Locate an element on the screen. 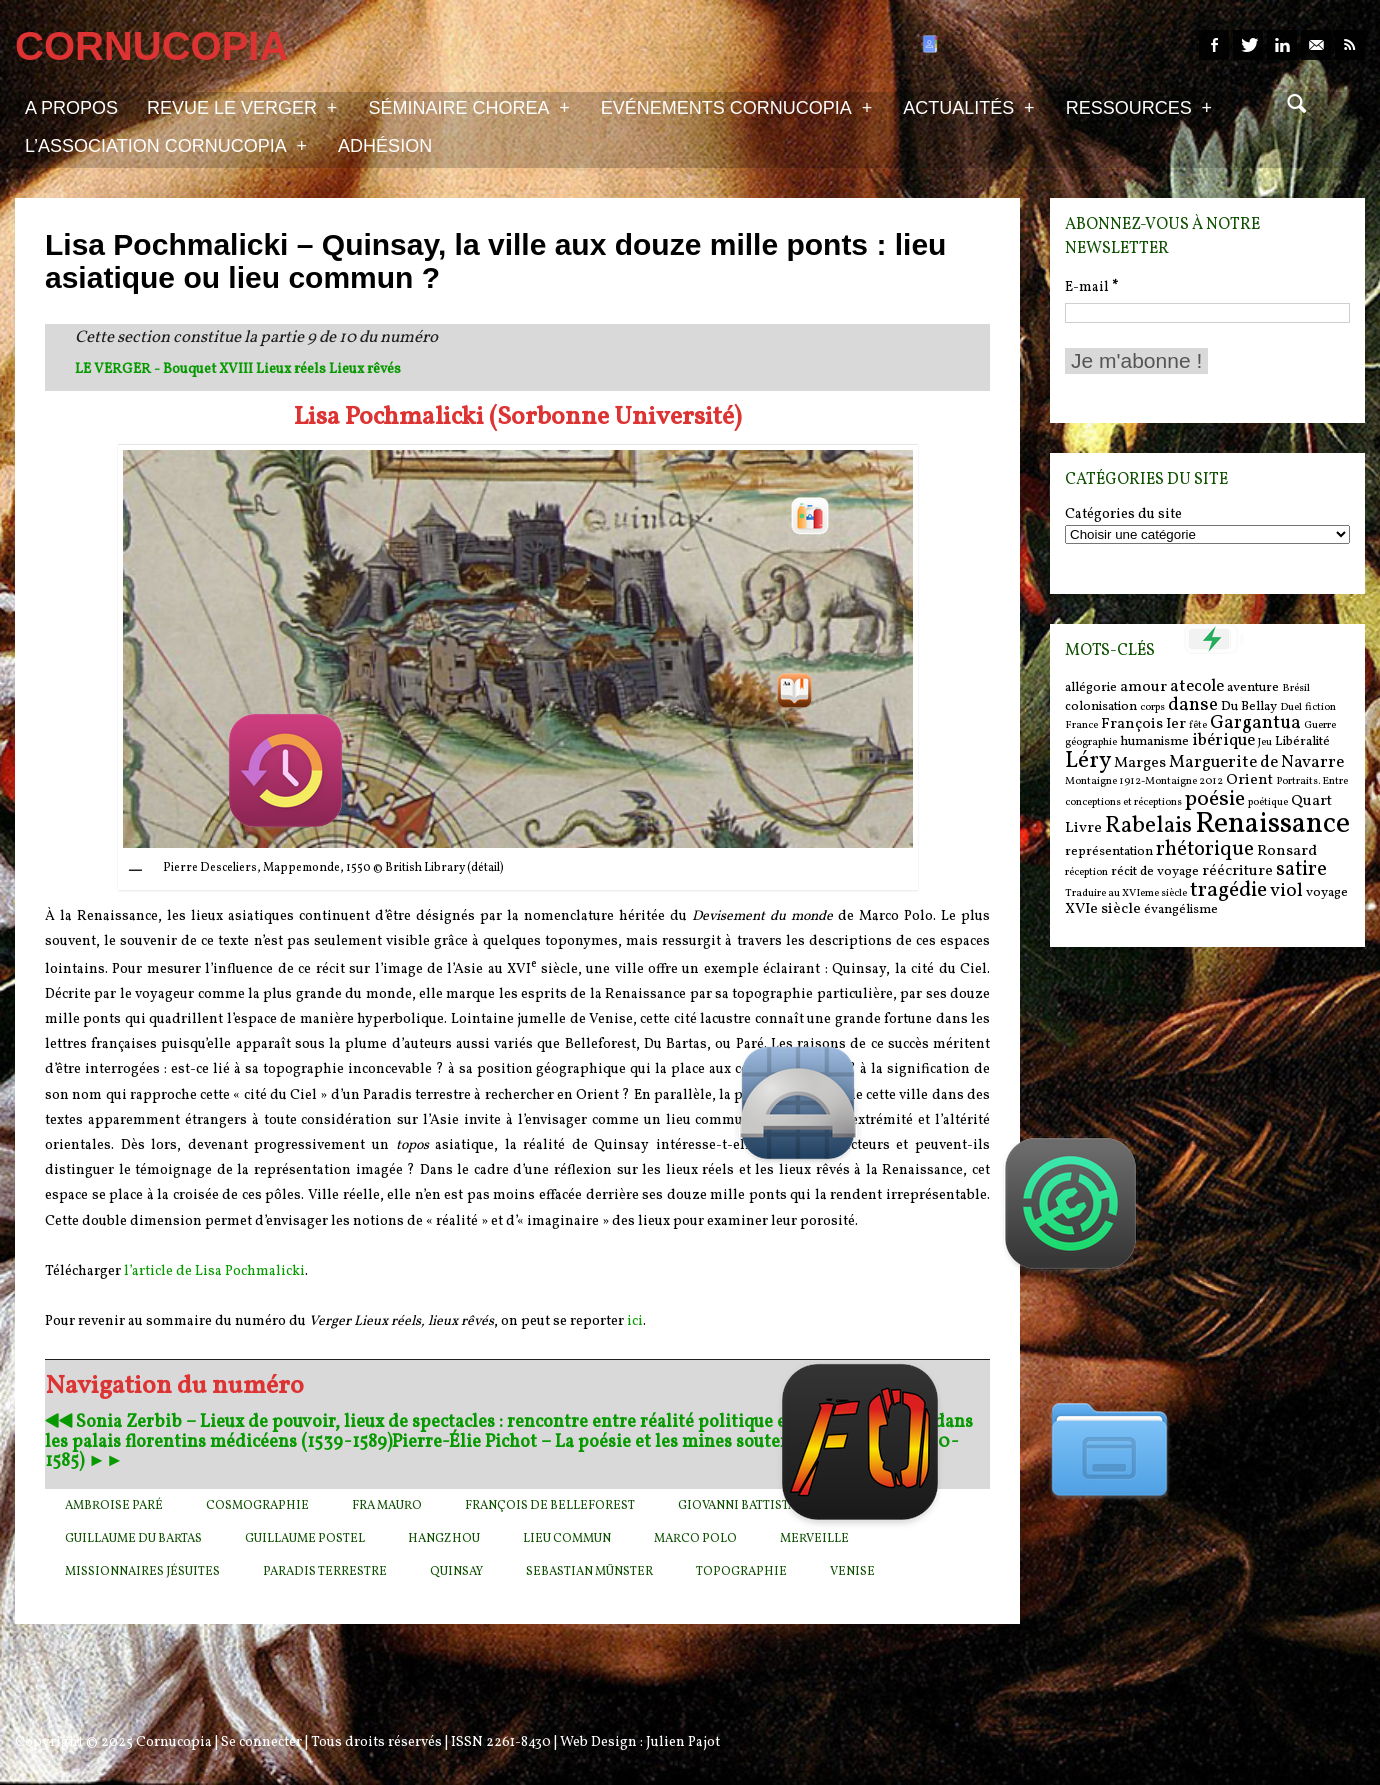 The height and width of the screenshot is (1785, 1380). open design or drafting application is located at coordinates (798, 1103).